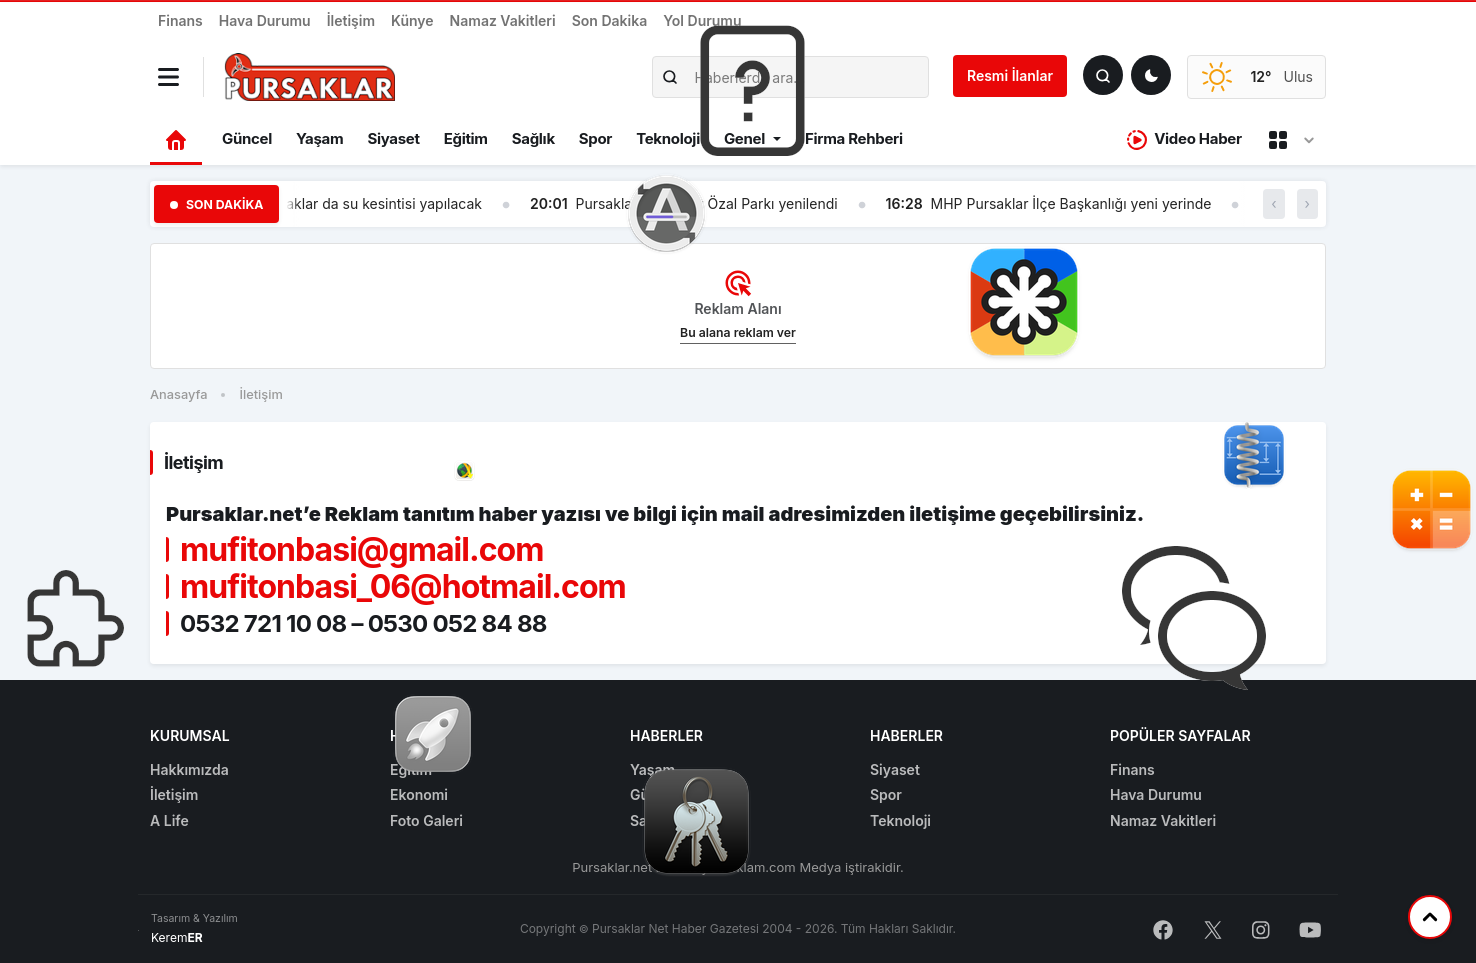 This screenshot has width=1476, height=963. What do you see at coordinates (666, 213) in the screenshot?
I see `open the software update manager` at bounding box center [666, 213].